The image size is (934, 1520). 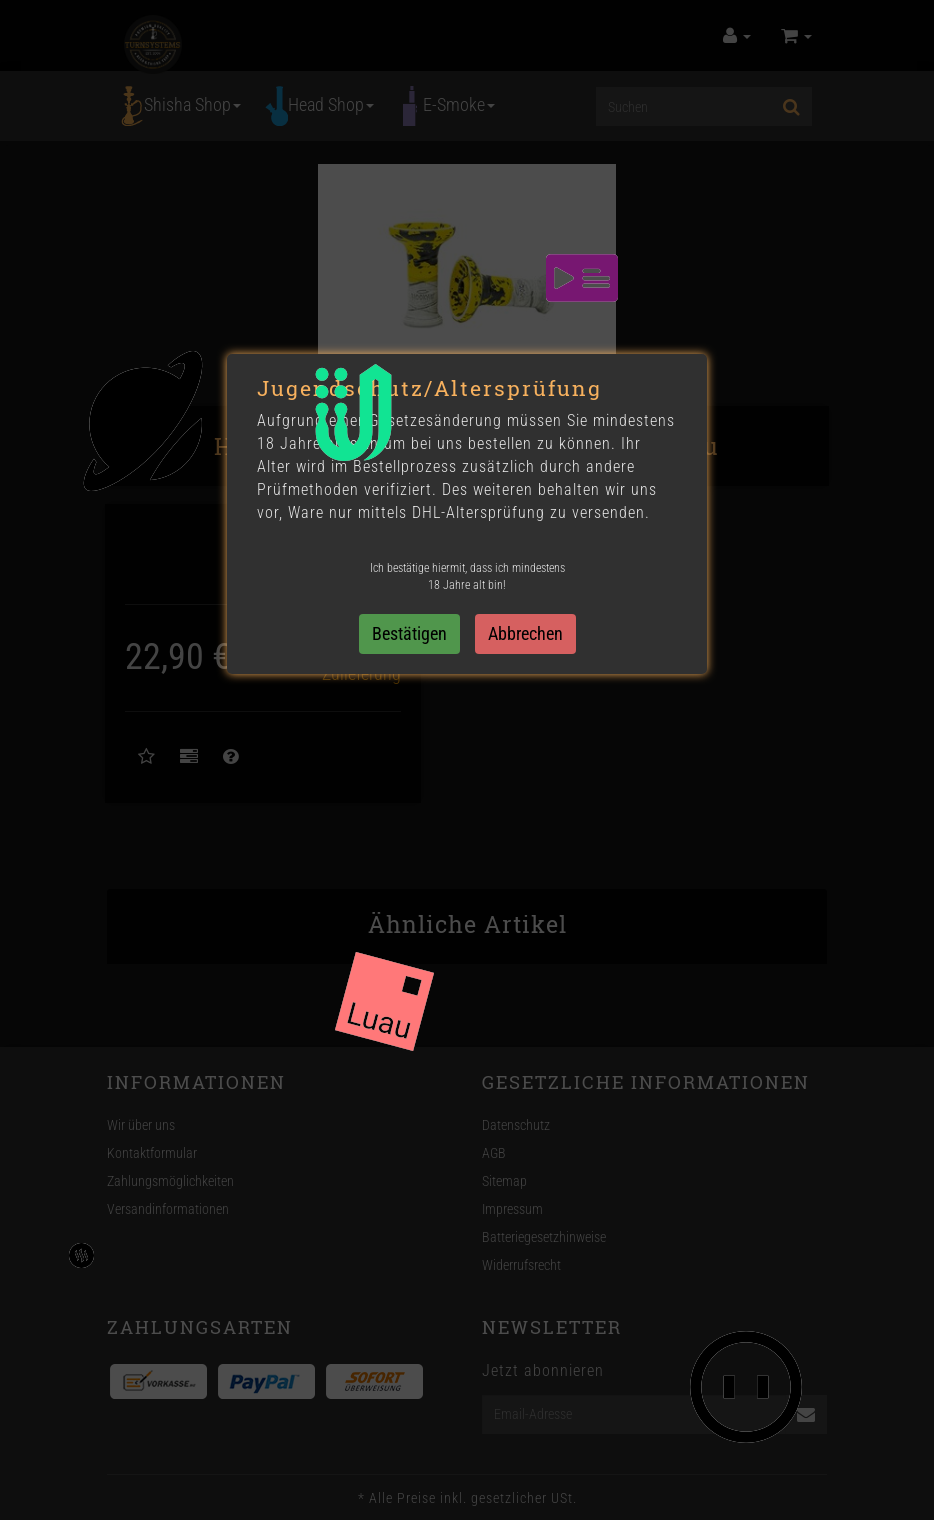 What do you see at coordinates (81, 1255) in the screenshot?
I see `steem blockchain platform logo` at bounding box center [81, 1255].